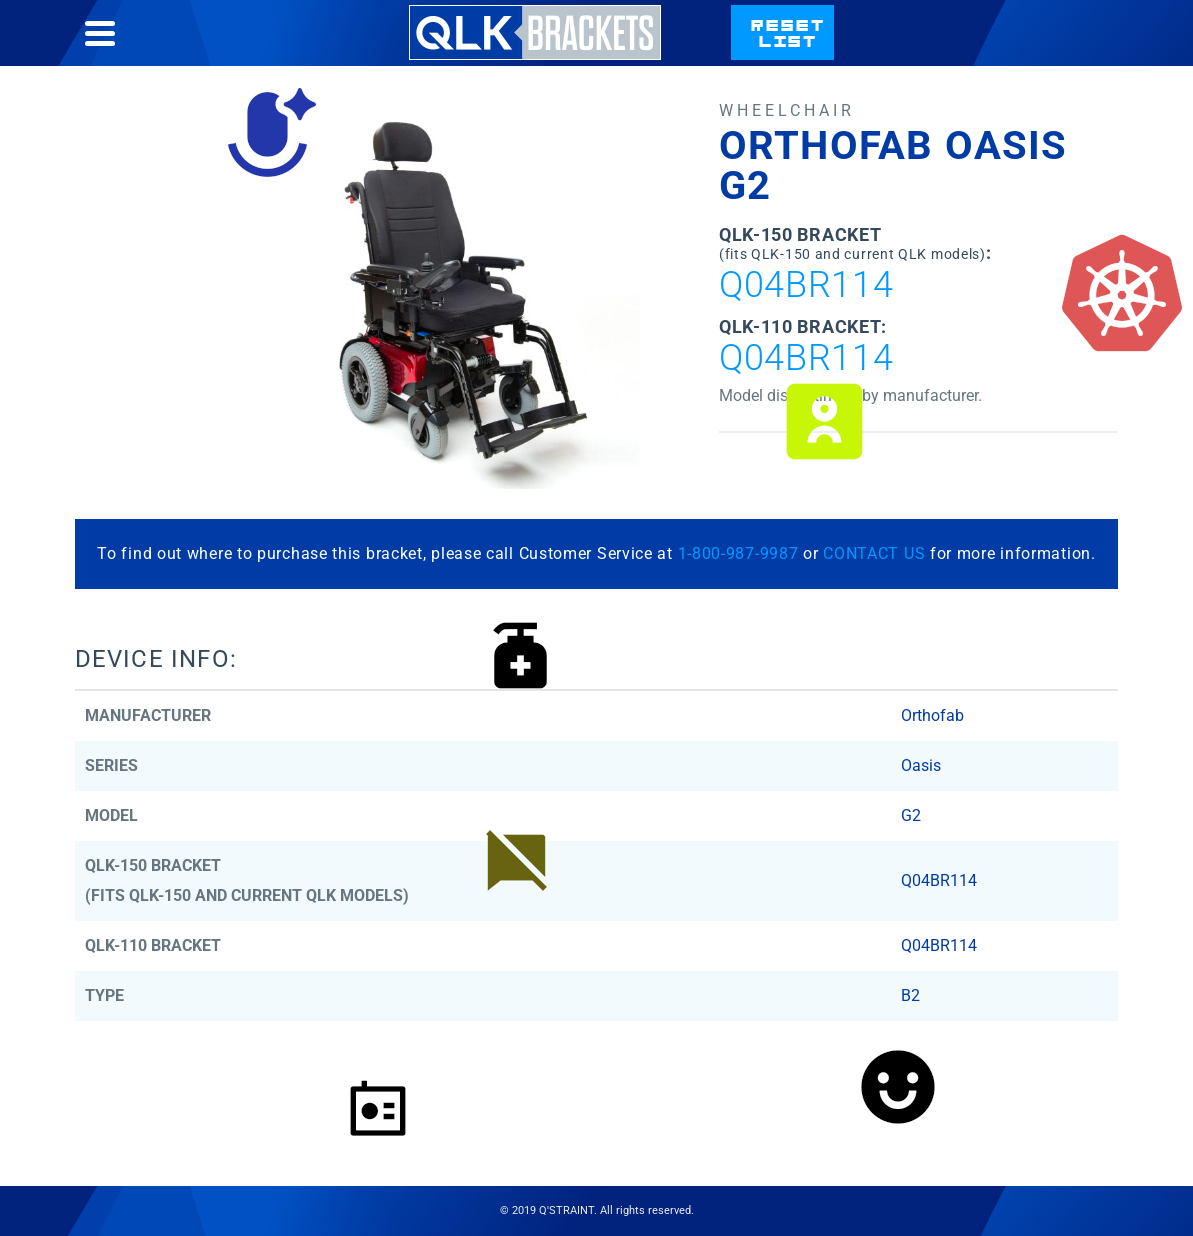 The height and width of the screenshot is (1236, 1193). What do you see at coordinates (824, 421) in the screenshot?
I see `view your account profile` at bounding box center [824, 421].